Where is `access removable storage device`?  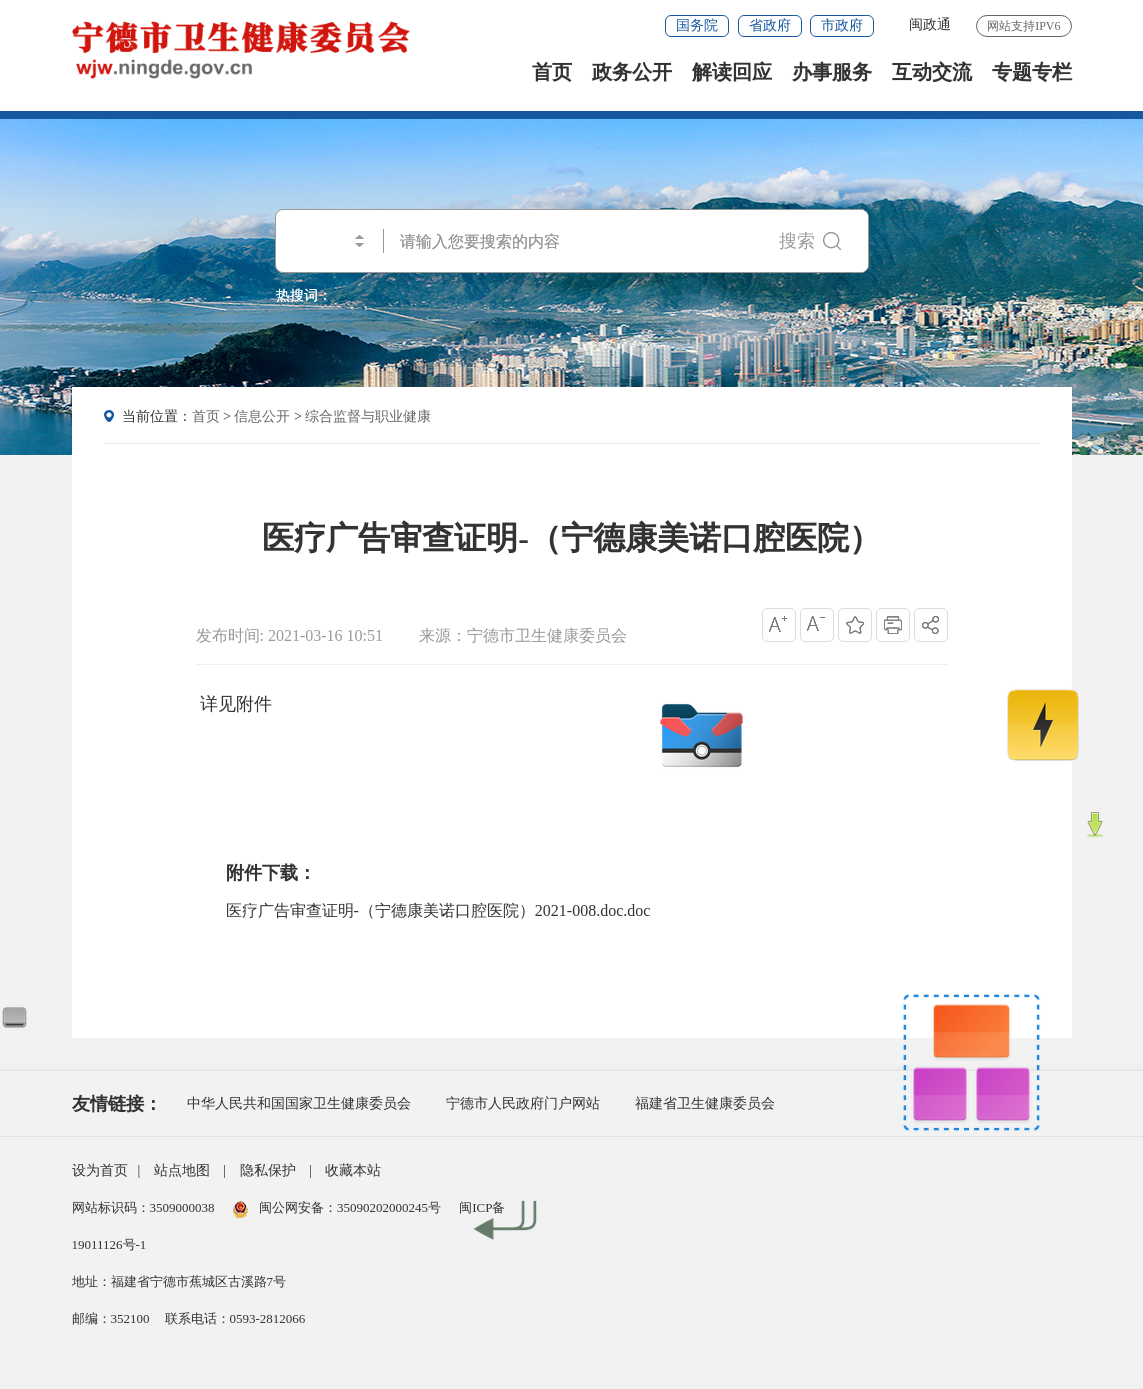
access removable storage device is located at coordinates (14, 1017).